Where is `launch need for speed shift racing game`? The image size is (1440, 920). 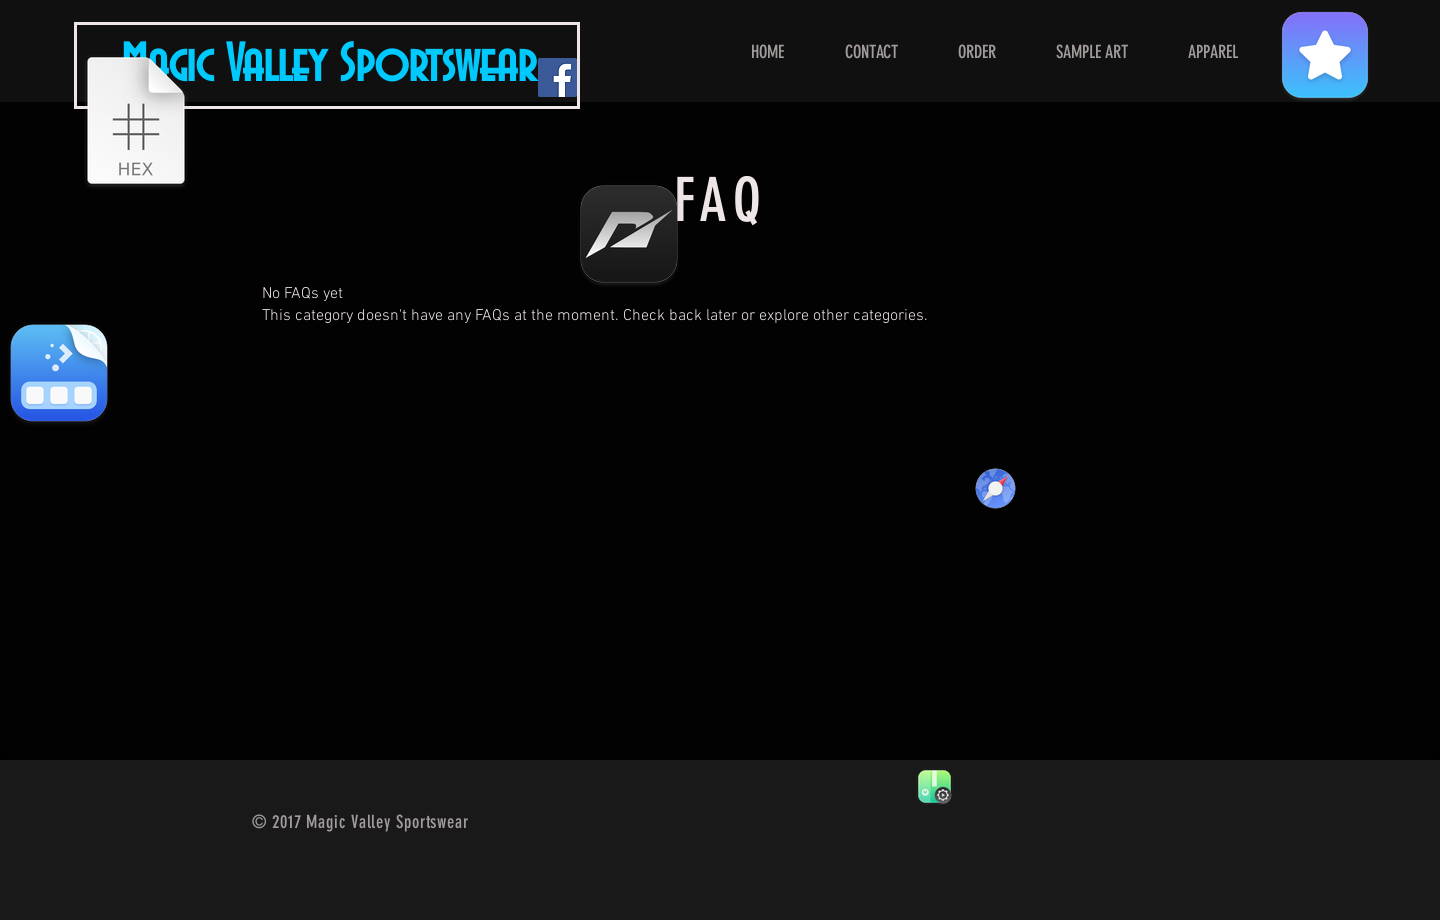
launch need for speed shift racing game is located at coordinates (629, 234).